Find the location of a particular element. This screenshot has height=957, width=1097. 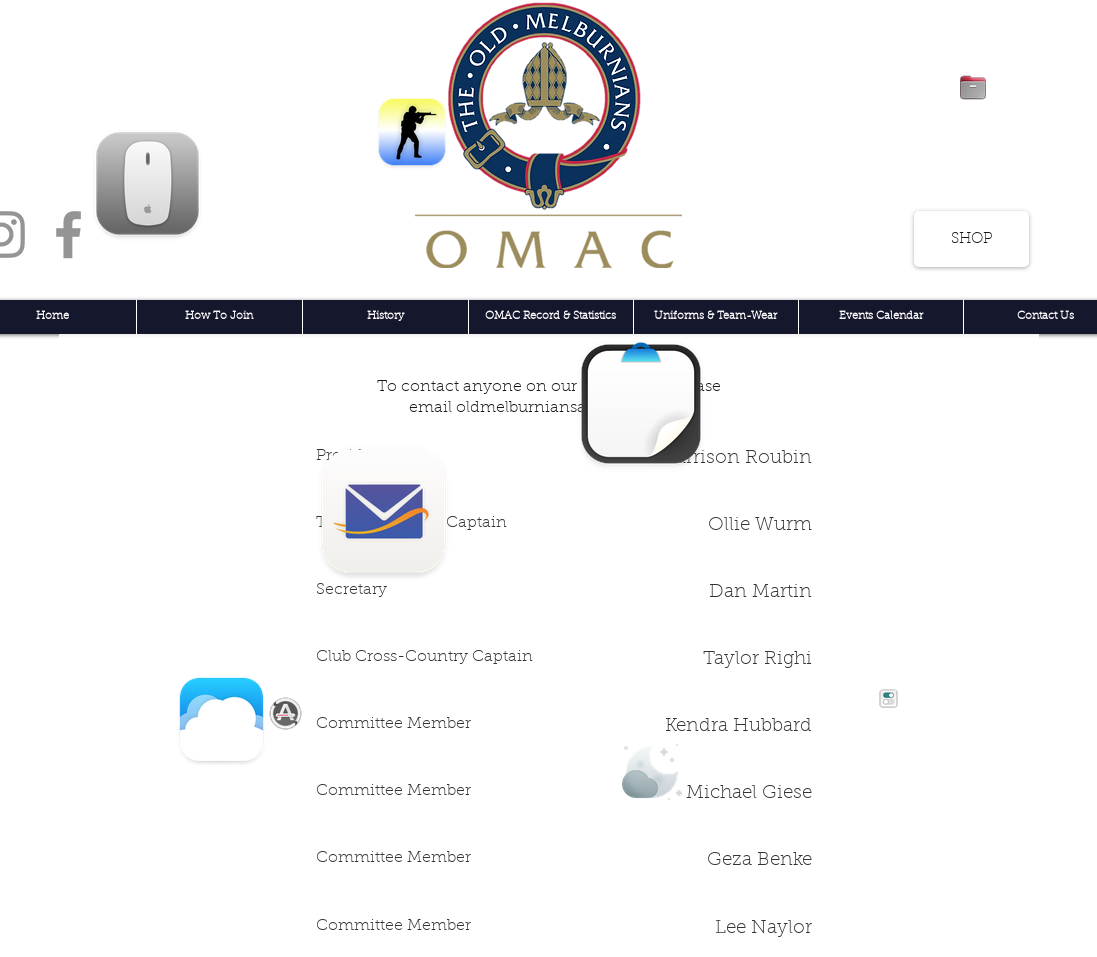

indicates partly cloudy conditions at night is located at coordinates (652, 772).